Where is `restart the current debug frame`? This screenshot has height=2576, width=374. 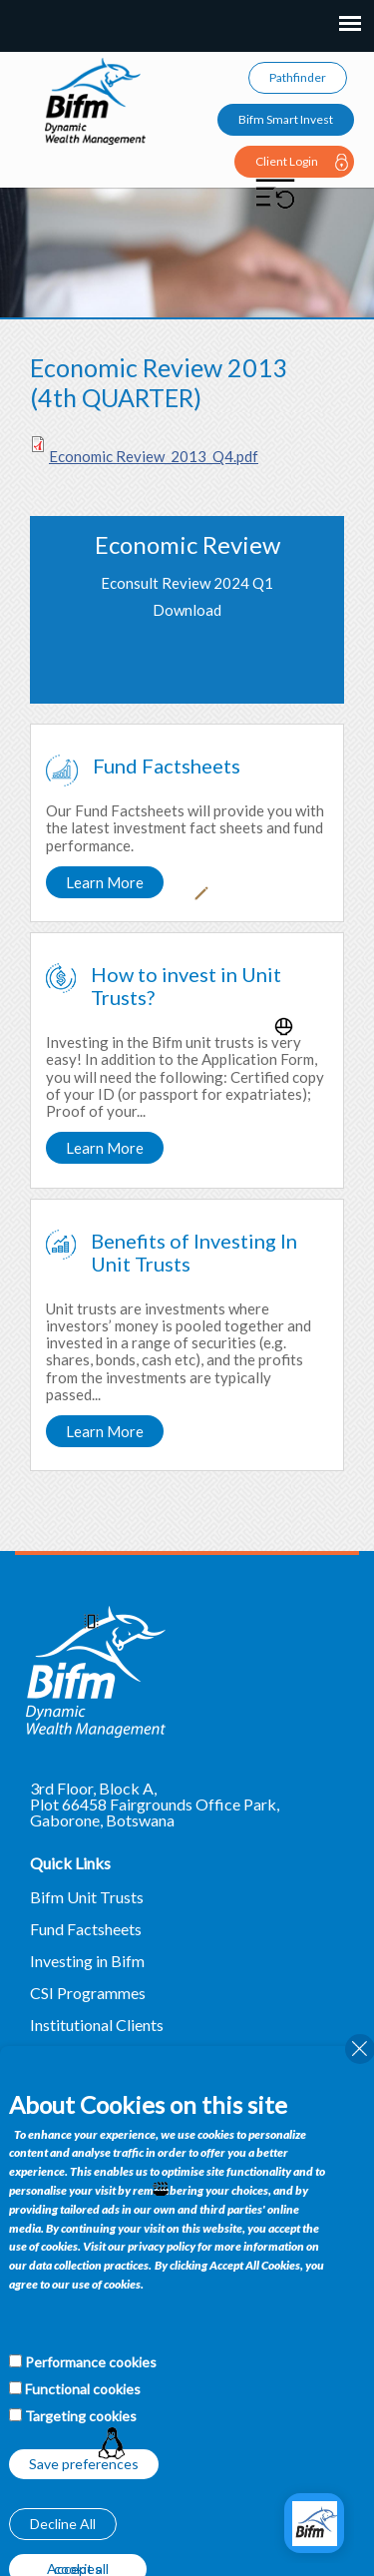
restart the current debug frame is located at coordinates (275, 193).